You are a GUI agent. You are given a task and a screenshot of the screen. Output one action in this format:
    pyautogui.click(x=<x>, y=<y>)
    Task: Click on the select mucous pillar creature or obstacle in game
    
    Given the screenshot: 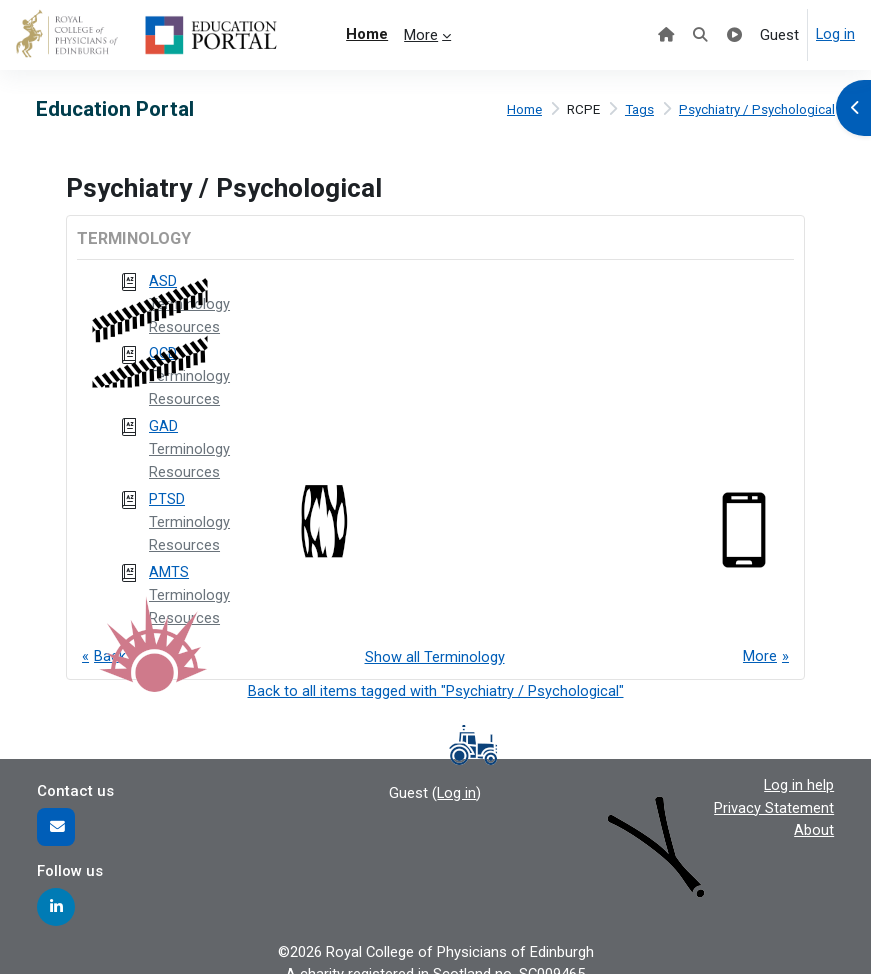 What is the action you would take?
    pyautogui.click(x=324, y=521)
    